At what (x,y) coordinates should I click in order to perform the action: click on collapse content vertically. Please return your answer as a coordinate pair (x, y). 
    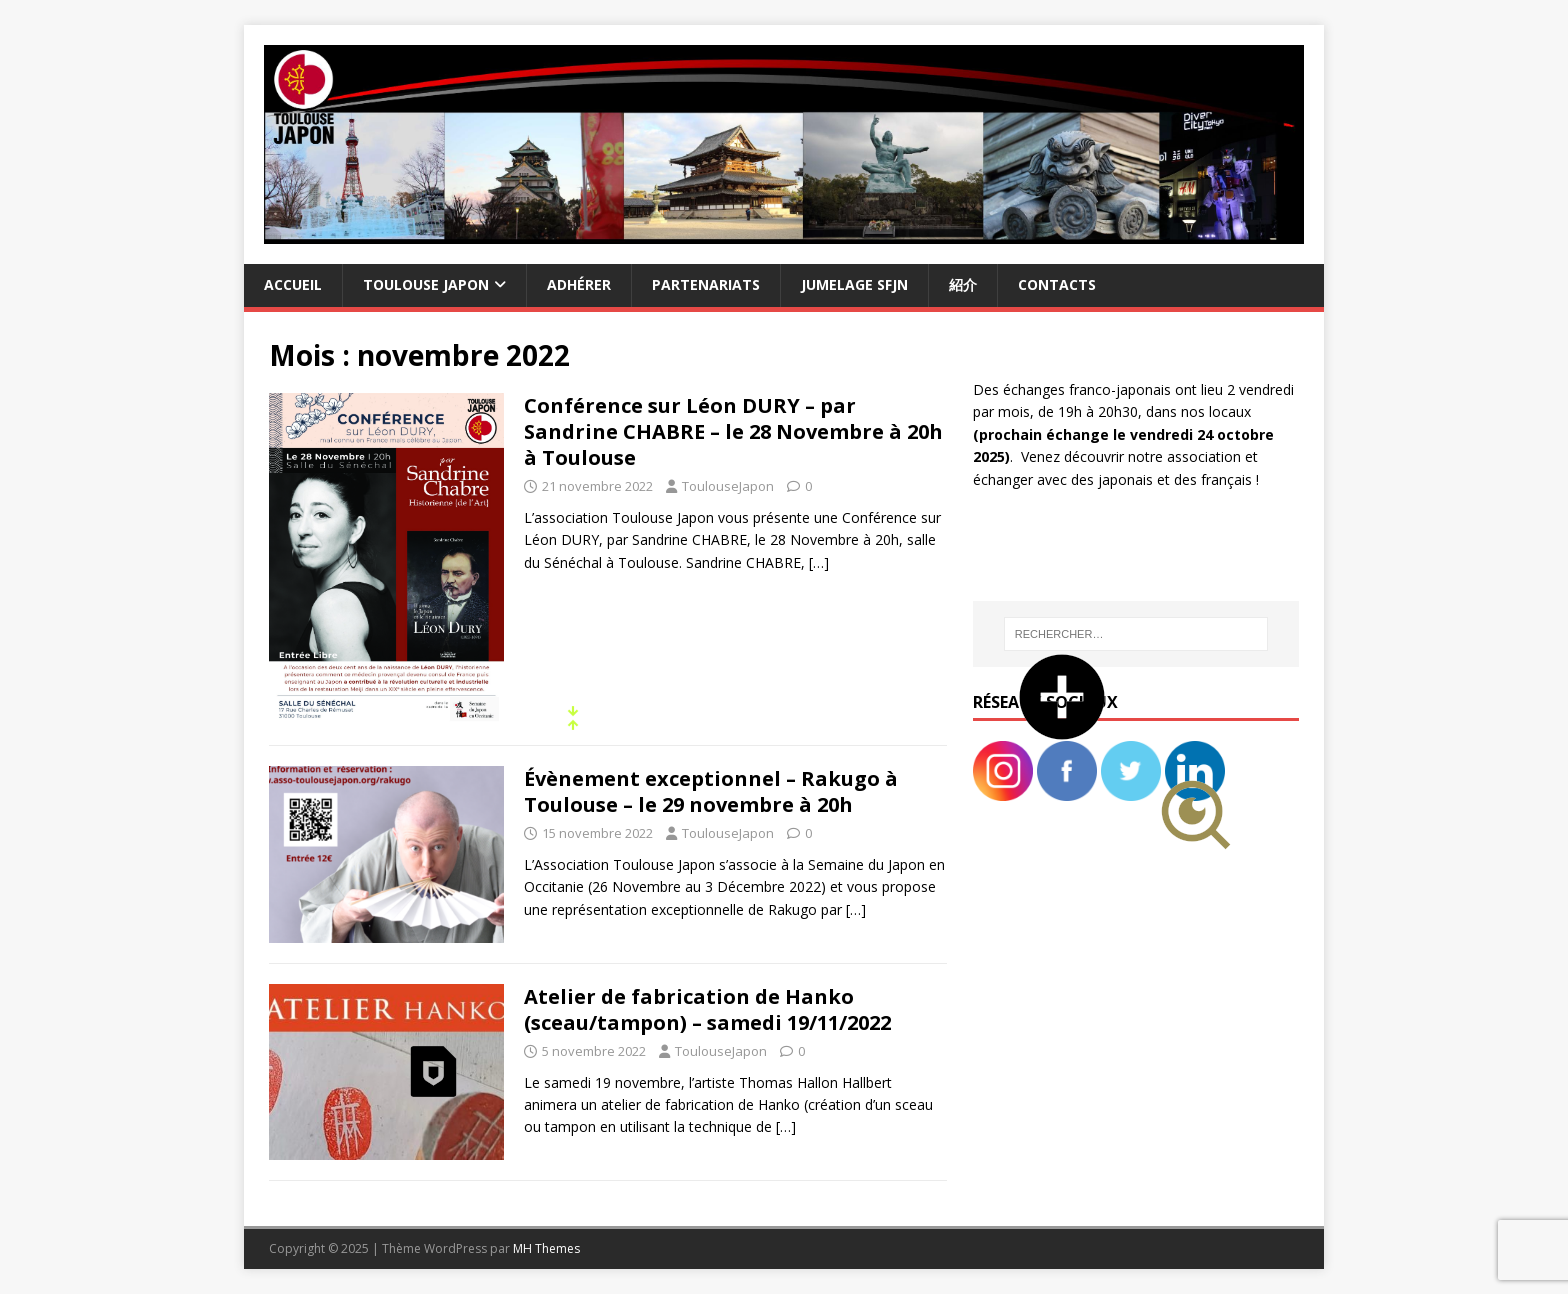
    Looking at the image, I should click on (573, 718).